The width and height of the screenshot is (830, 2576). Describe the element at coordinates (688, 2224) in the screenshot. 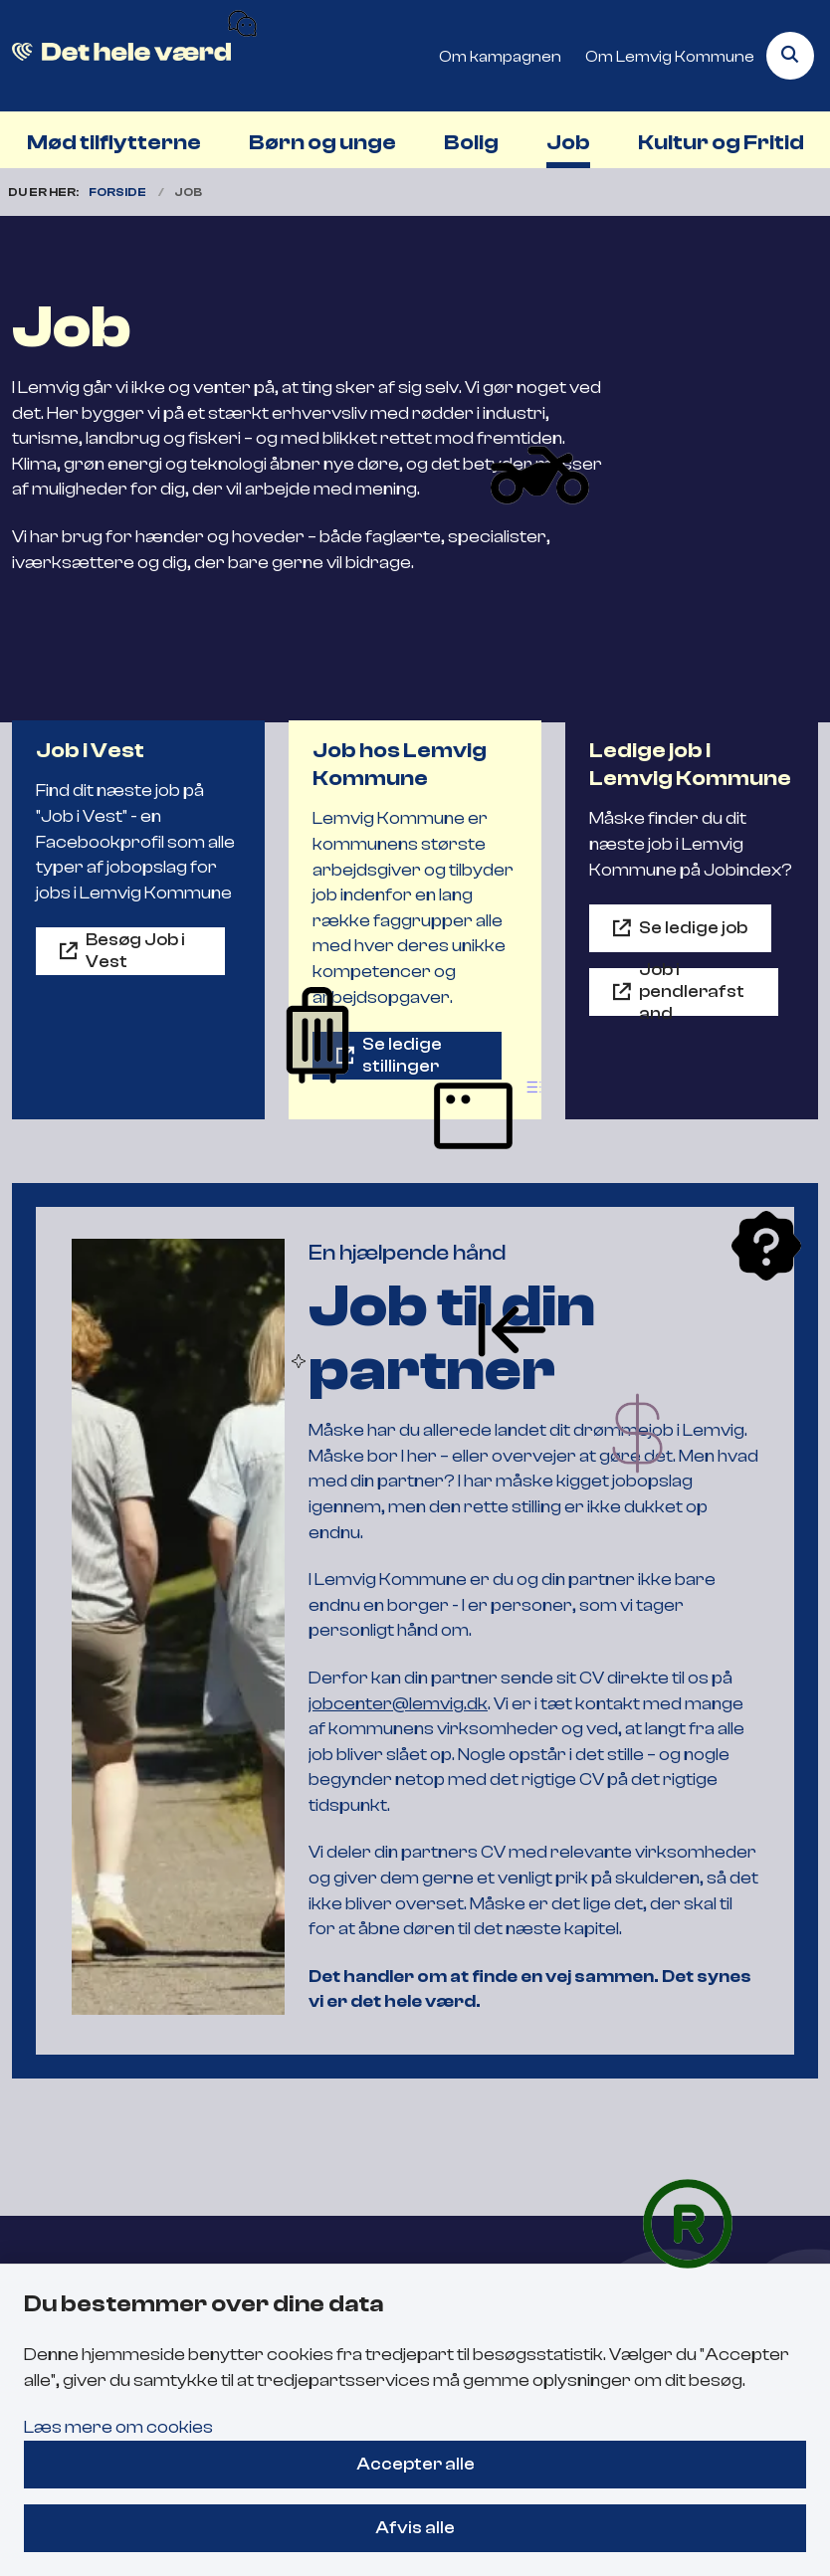

I see `indicates a registered trademark symbol` at that location.